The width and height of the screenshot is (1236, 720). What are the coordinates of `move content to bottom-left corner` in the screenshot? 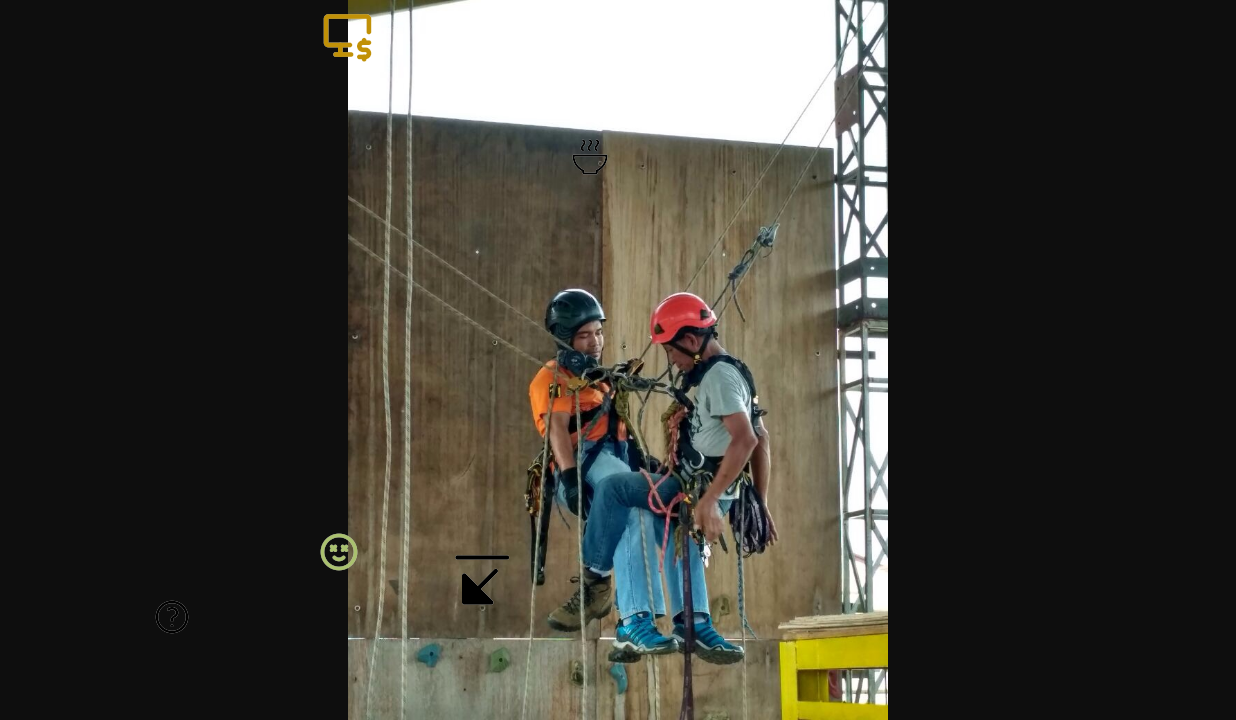 It's located at (480, 580).